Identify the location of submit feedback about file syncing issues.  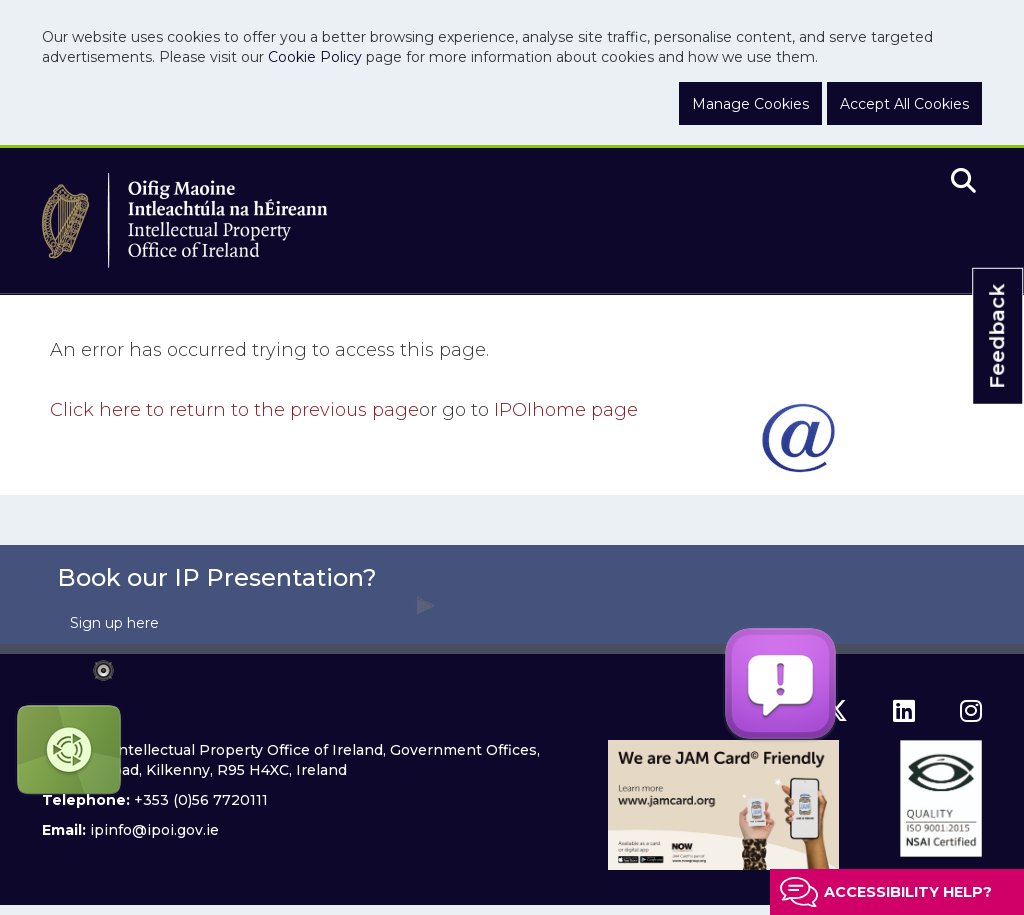
(780, 683).